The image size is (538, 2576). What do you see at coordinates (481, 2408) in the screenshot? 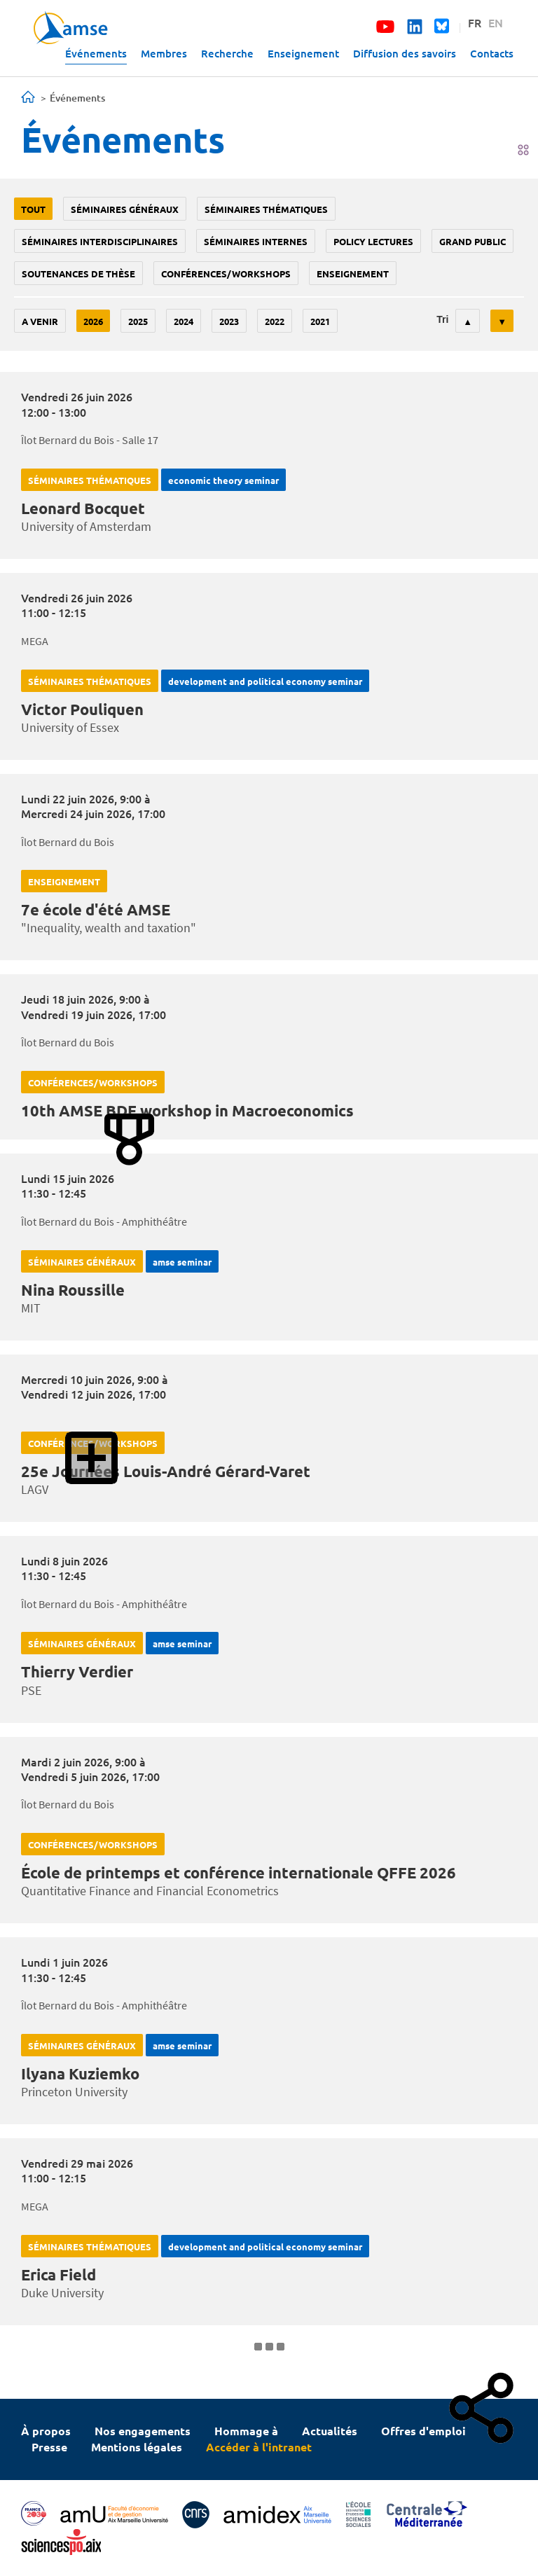
I see `share content with others` at bounding box center [481, 2408].